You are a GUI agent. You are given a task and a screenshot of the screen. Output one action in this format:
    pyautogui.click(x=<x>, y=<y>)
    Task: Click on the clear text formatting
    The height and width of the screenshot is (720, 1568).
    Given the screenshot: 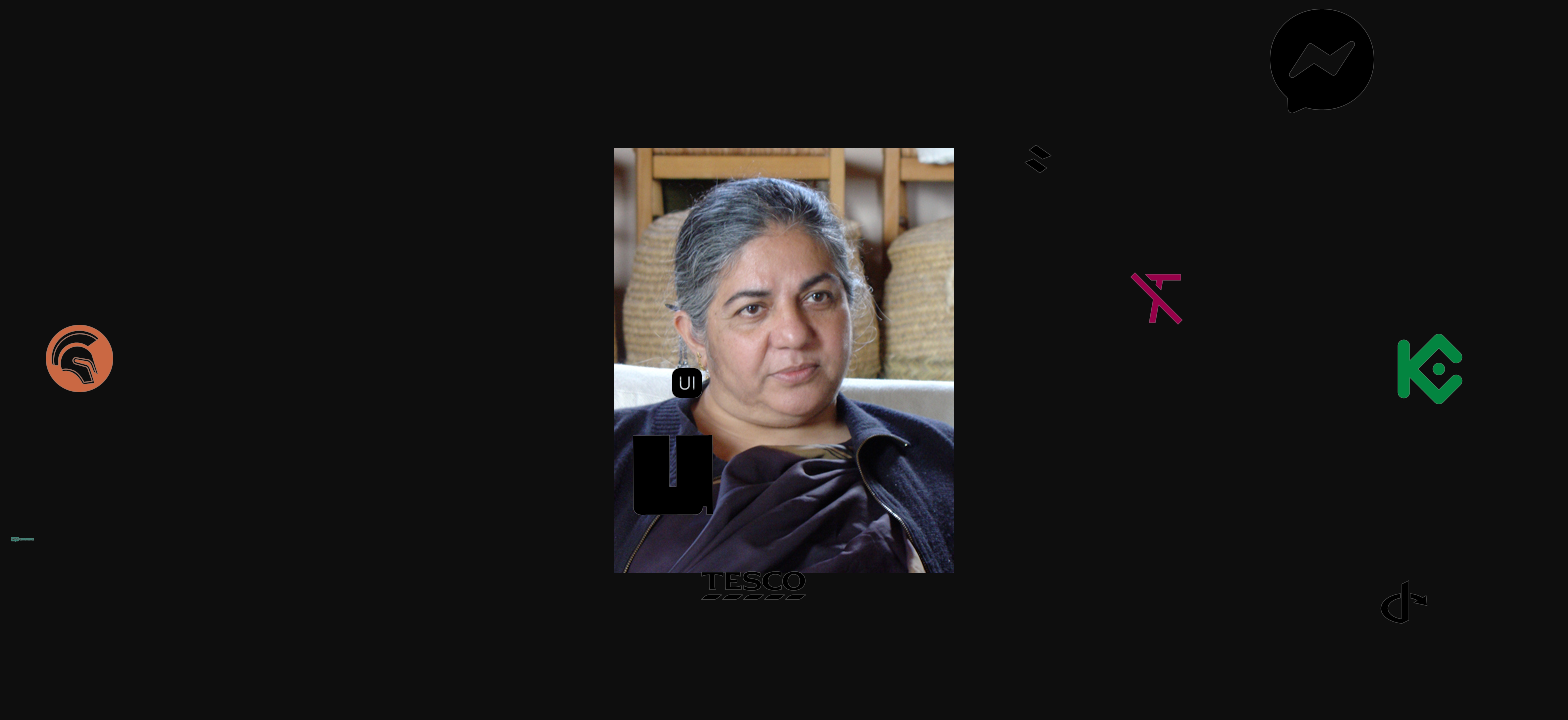 What is the action you would take?
    pyautogui.click(x=1156, y=298)
    